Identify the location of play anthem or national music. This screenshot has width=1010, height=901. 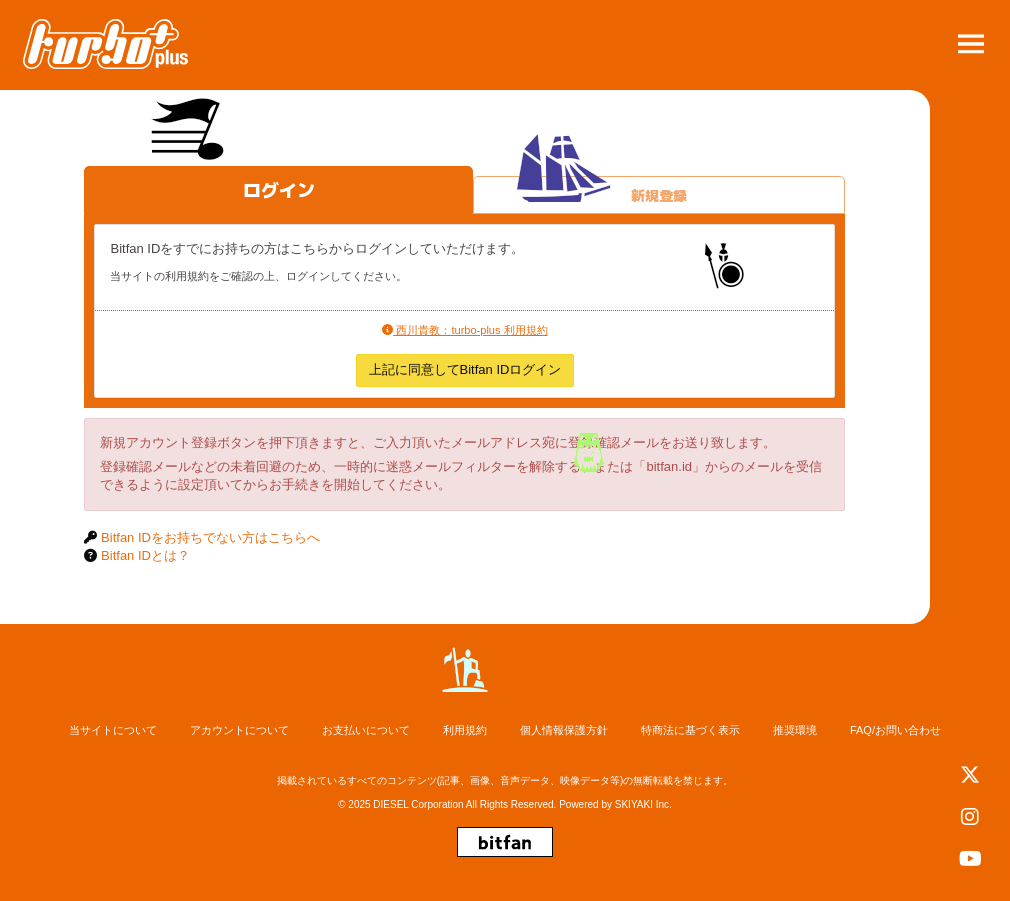
(187, 129).